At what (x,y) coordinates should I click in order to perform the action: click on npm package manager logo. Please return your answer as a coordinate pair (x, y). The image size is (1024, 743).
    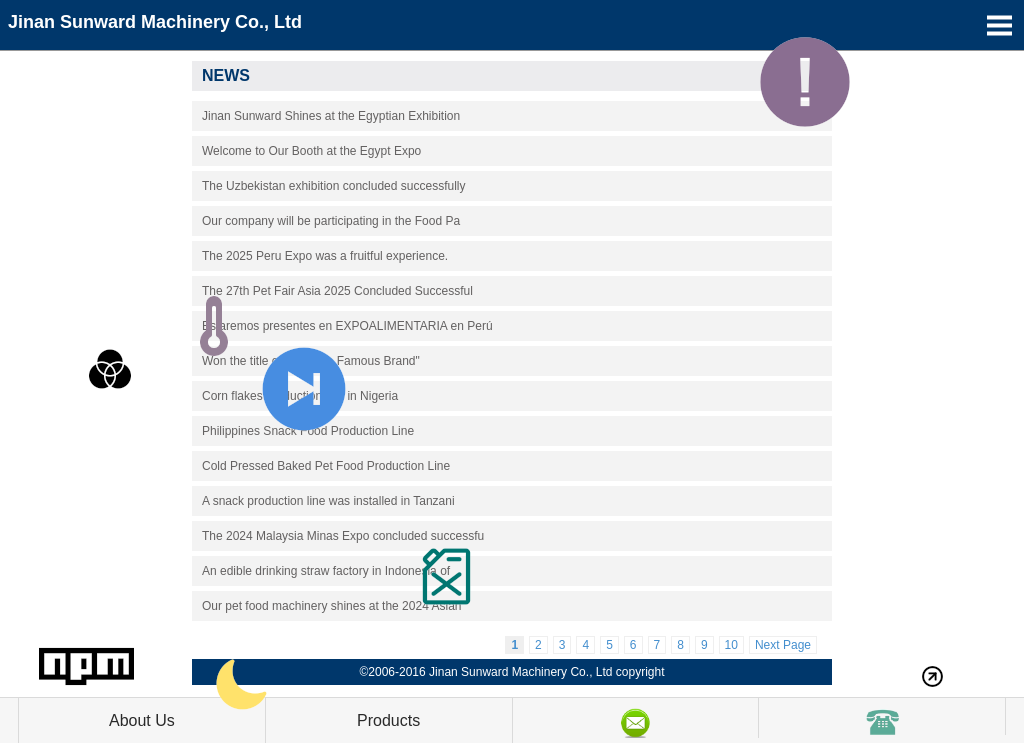
    Looking at the image, I should click on (86, 666).